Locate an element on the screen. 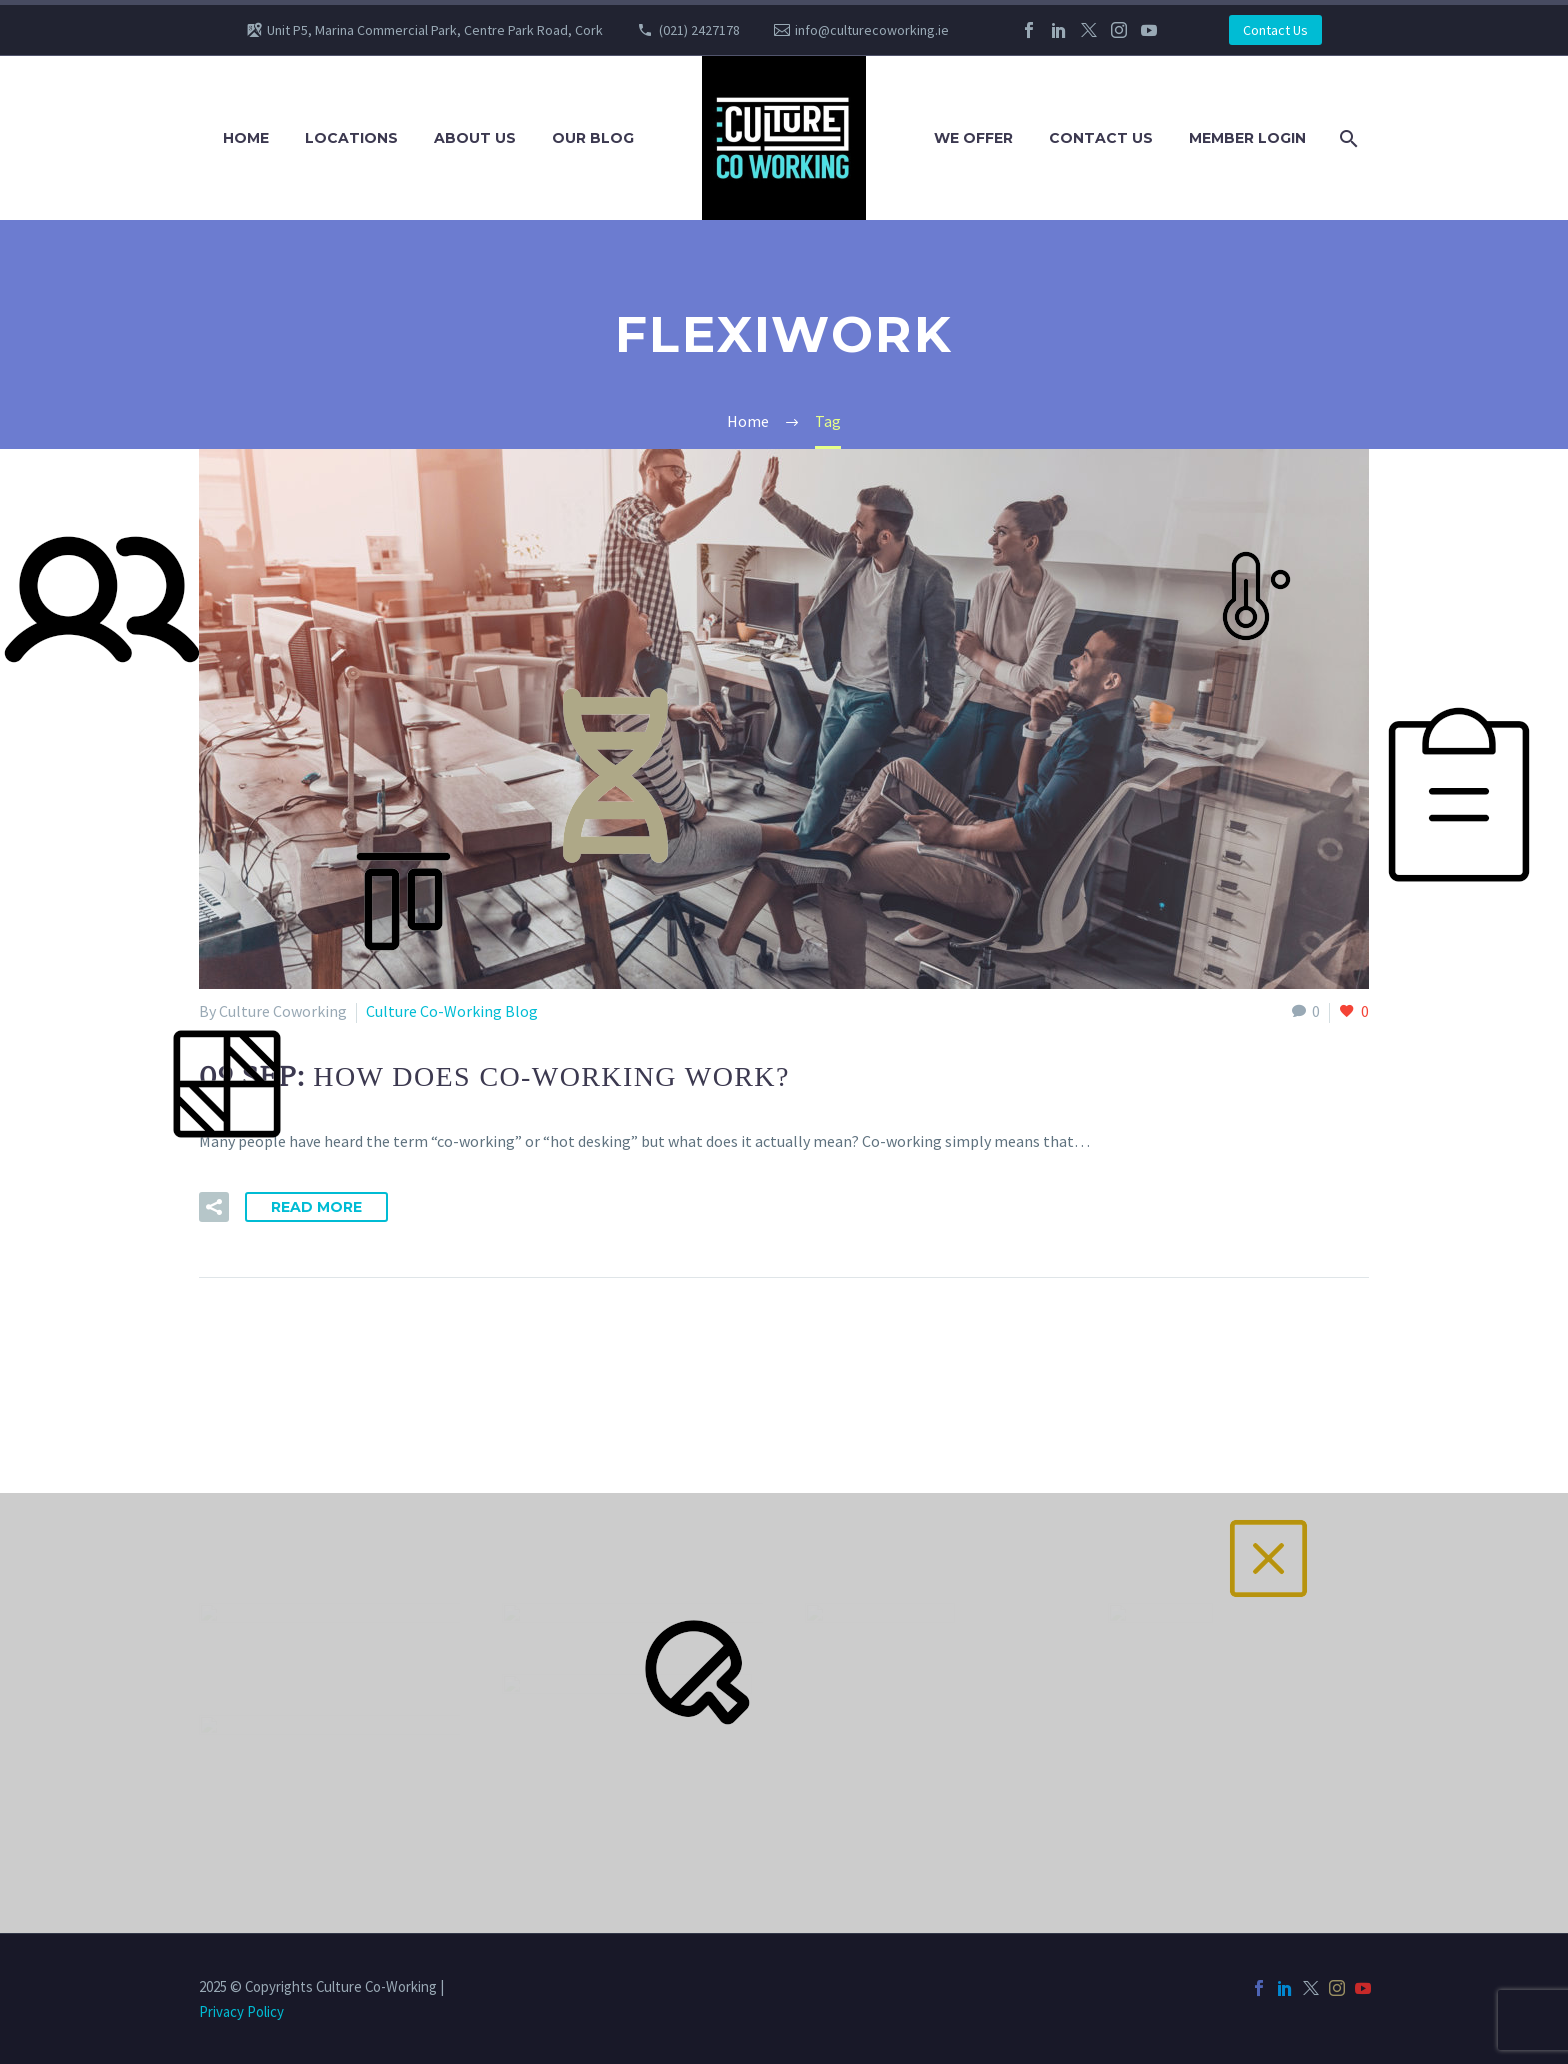  view current temperature is located at coordinates (1249, 596).